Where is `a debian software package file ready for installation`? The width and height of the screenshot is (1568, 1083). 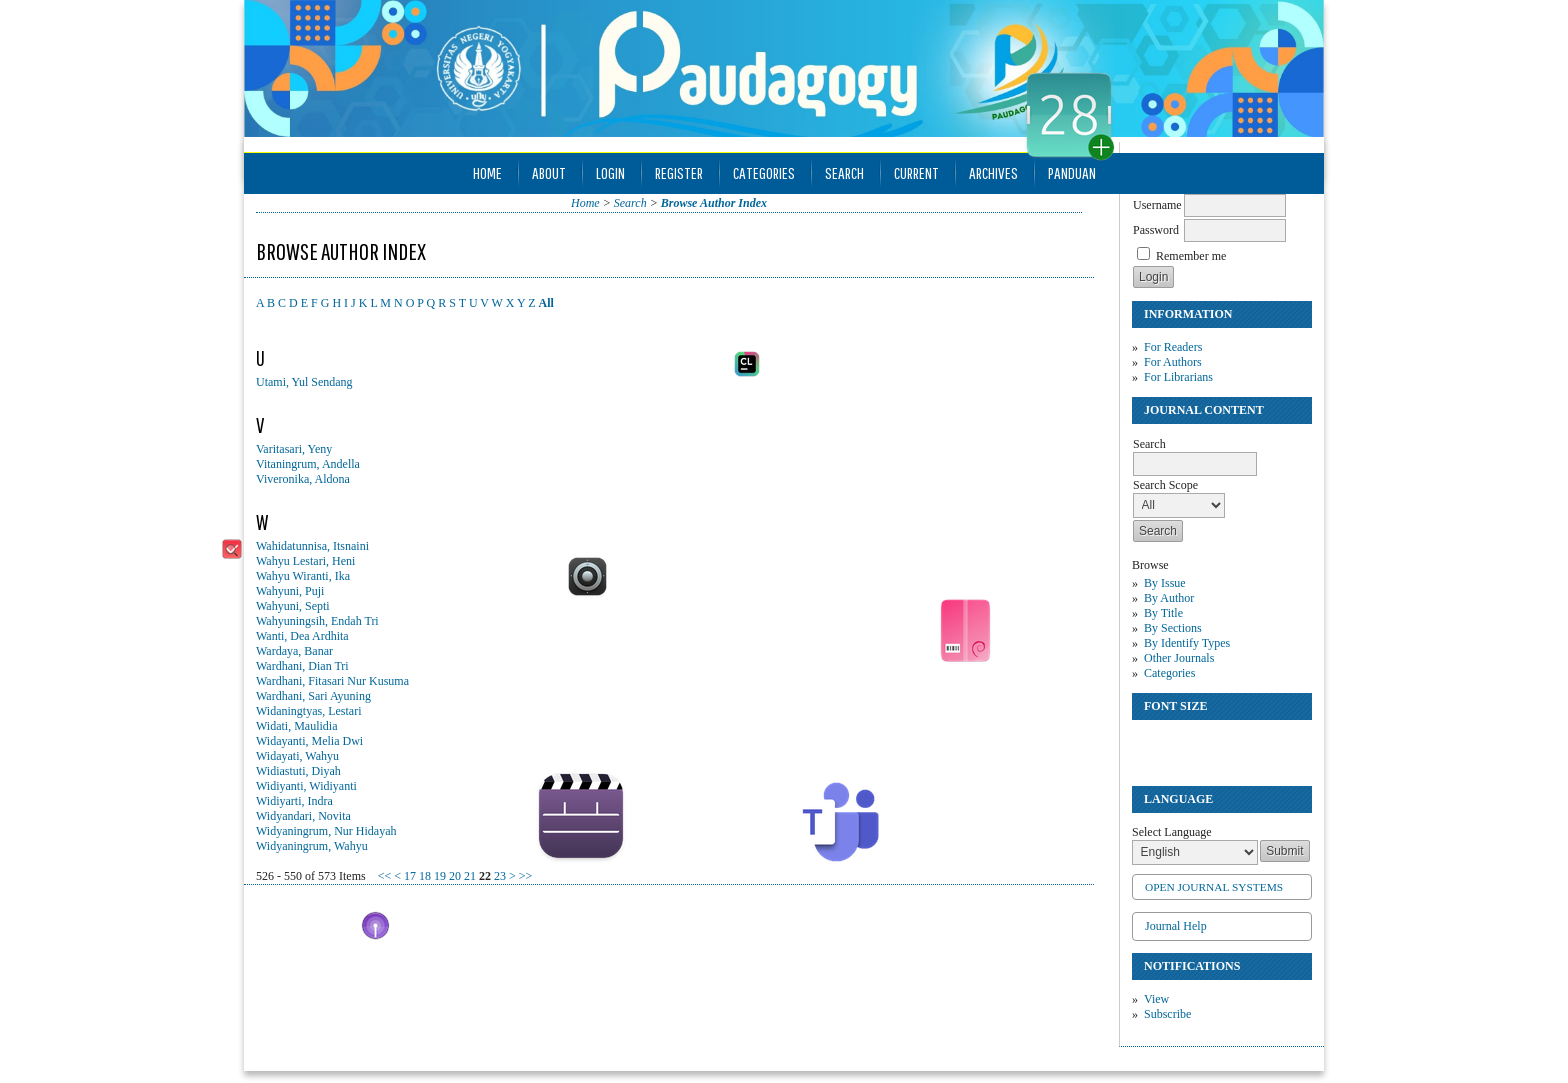
a debian software package file ready for installation is located at coordinates (965, 630).